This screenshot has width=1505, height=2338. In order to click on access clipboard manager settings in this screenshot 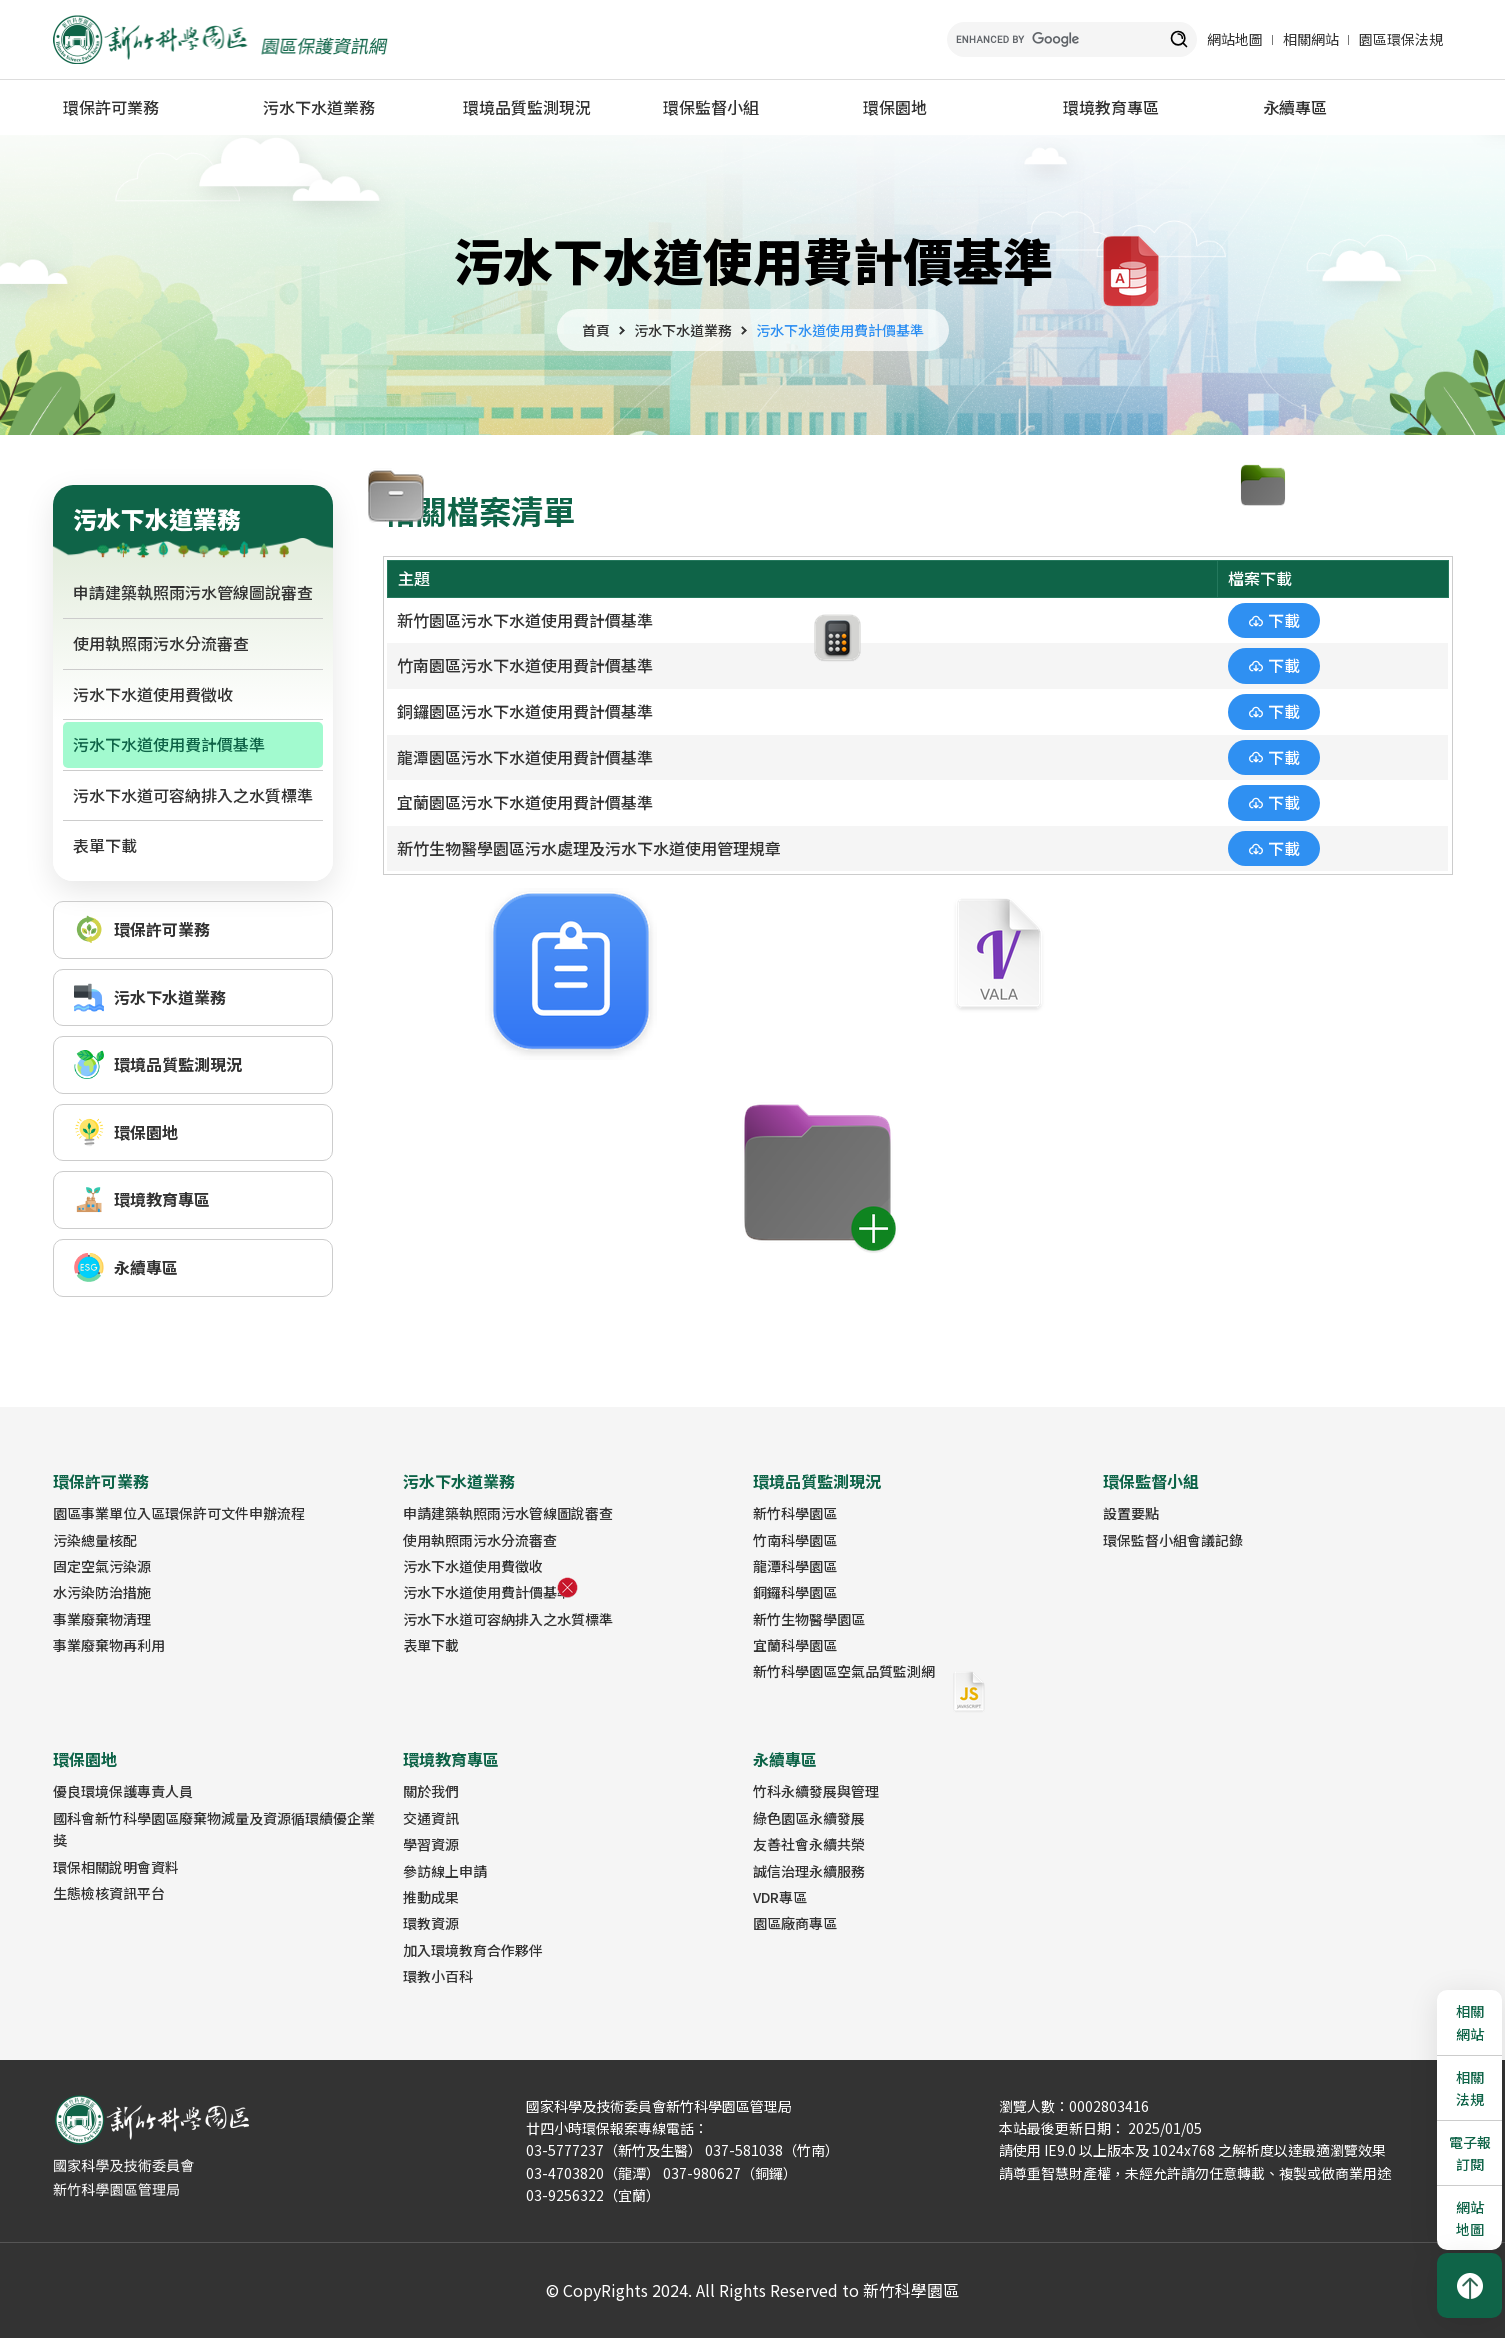, I will do `click(571, 974)`.